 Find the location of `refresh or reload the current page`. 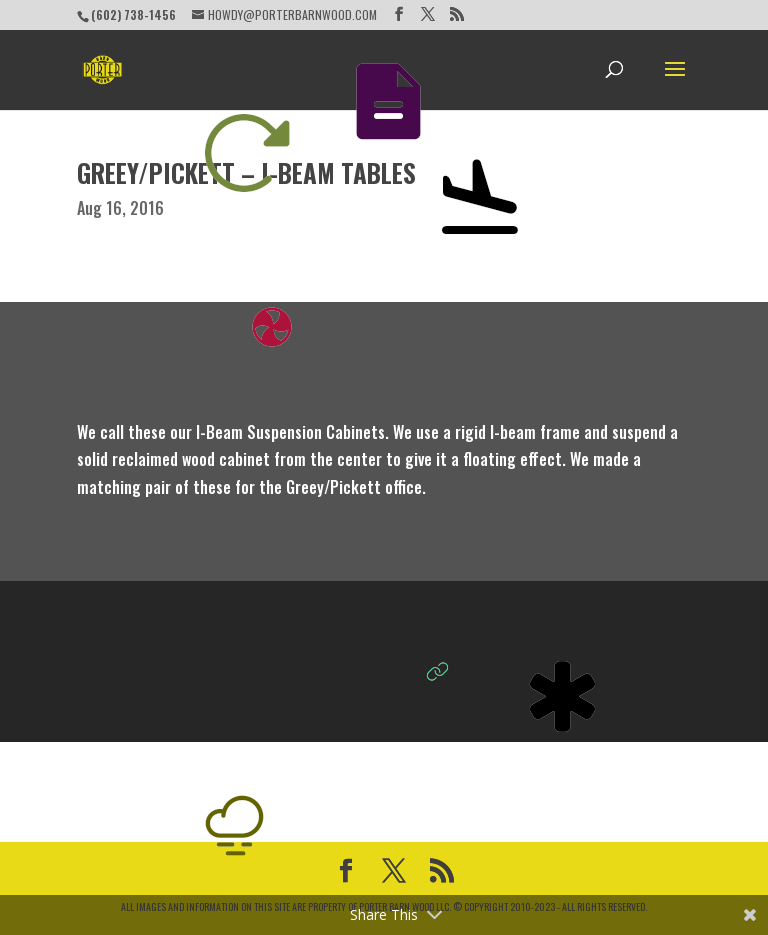

refresh or reload the current page is located at coordinates (244, 153).